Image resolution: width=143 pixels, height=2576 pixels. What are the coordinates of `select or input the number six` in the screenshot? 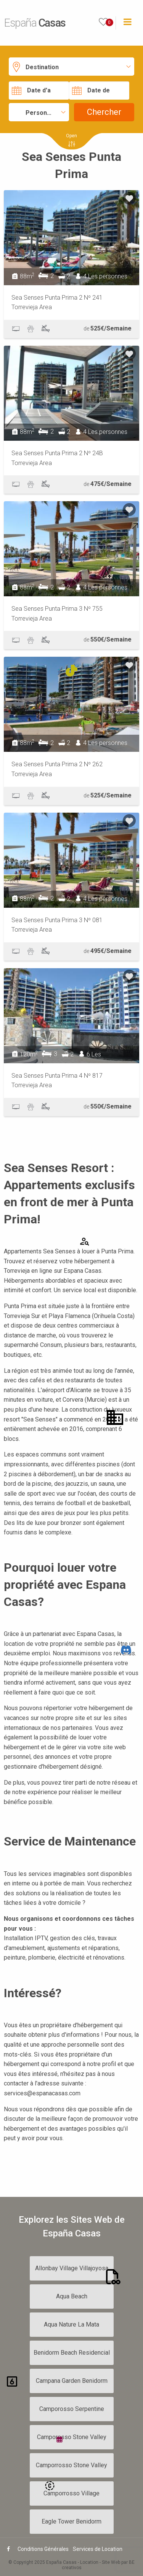 It's located at (12, 2381).